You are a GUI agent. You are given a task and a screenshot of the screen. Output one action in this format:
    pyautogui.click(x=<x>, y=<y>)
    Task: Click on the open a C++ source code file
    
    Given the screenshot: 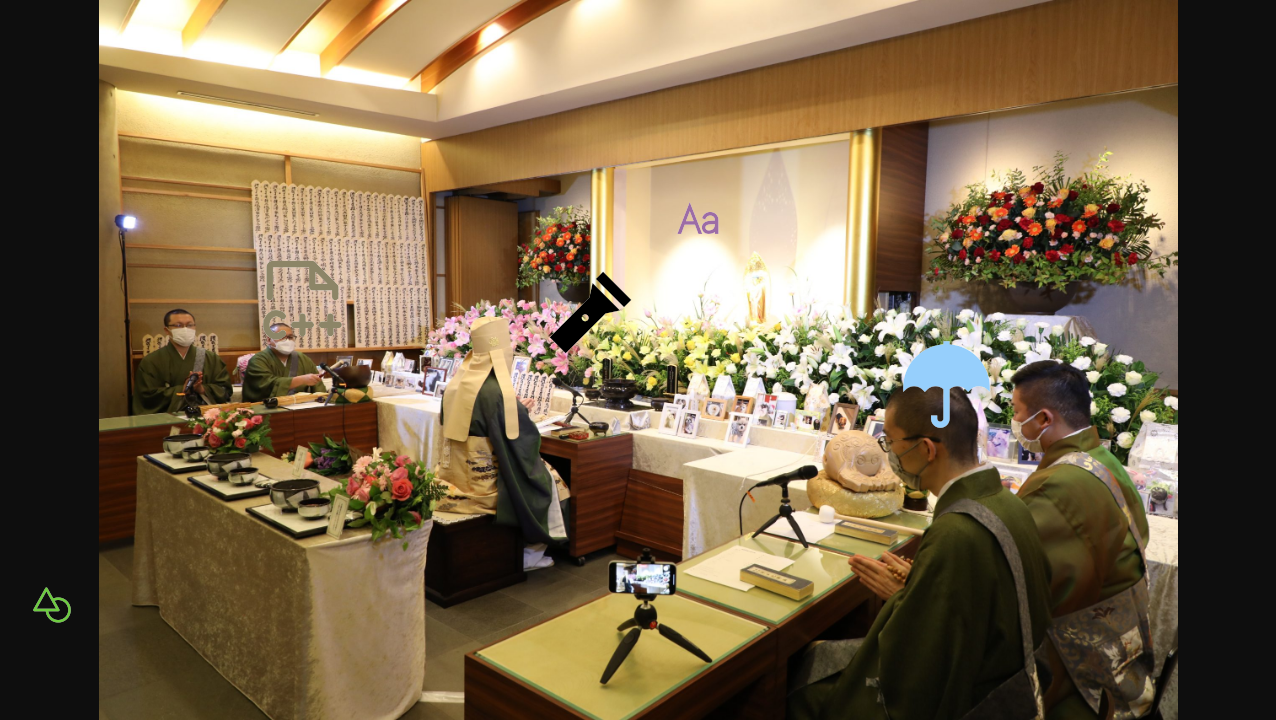 What is the action you would take?
    pyautogui.click(x=302, y=303)
    